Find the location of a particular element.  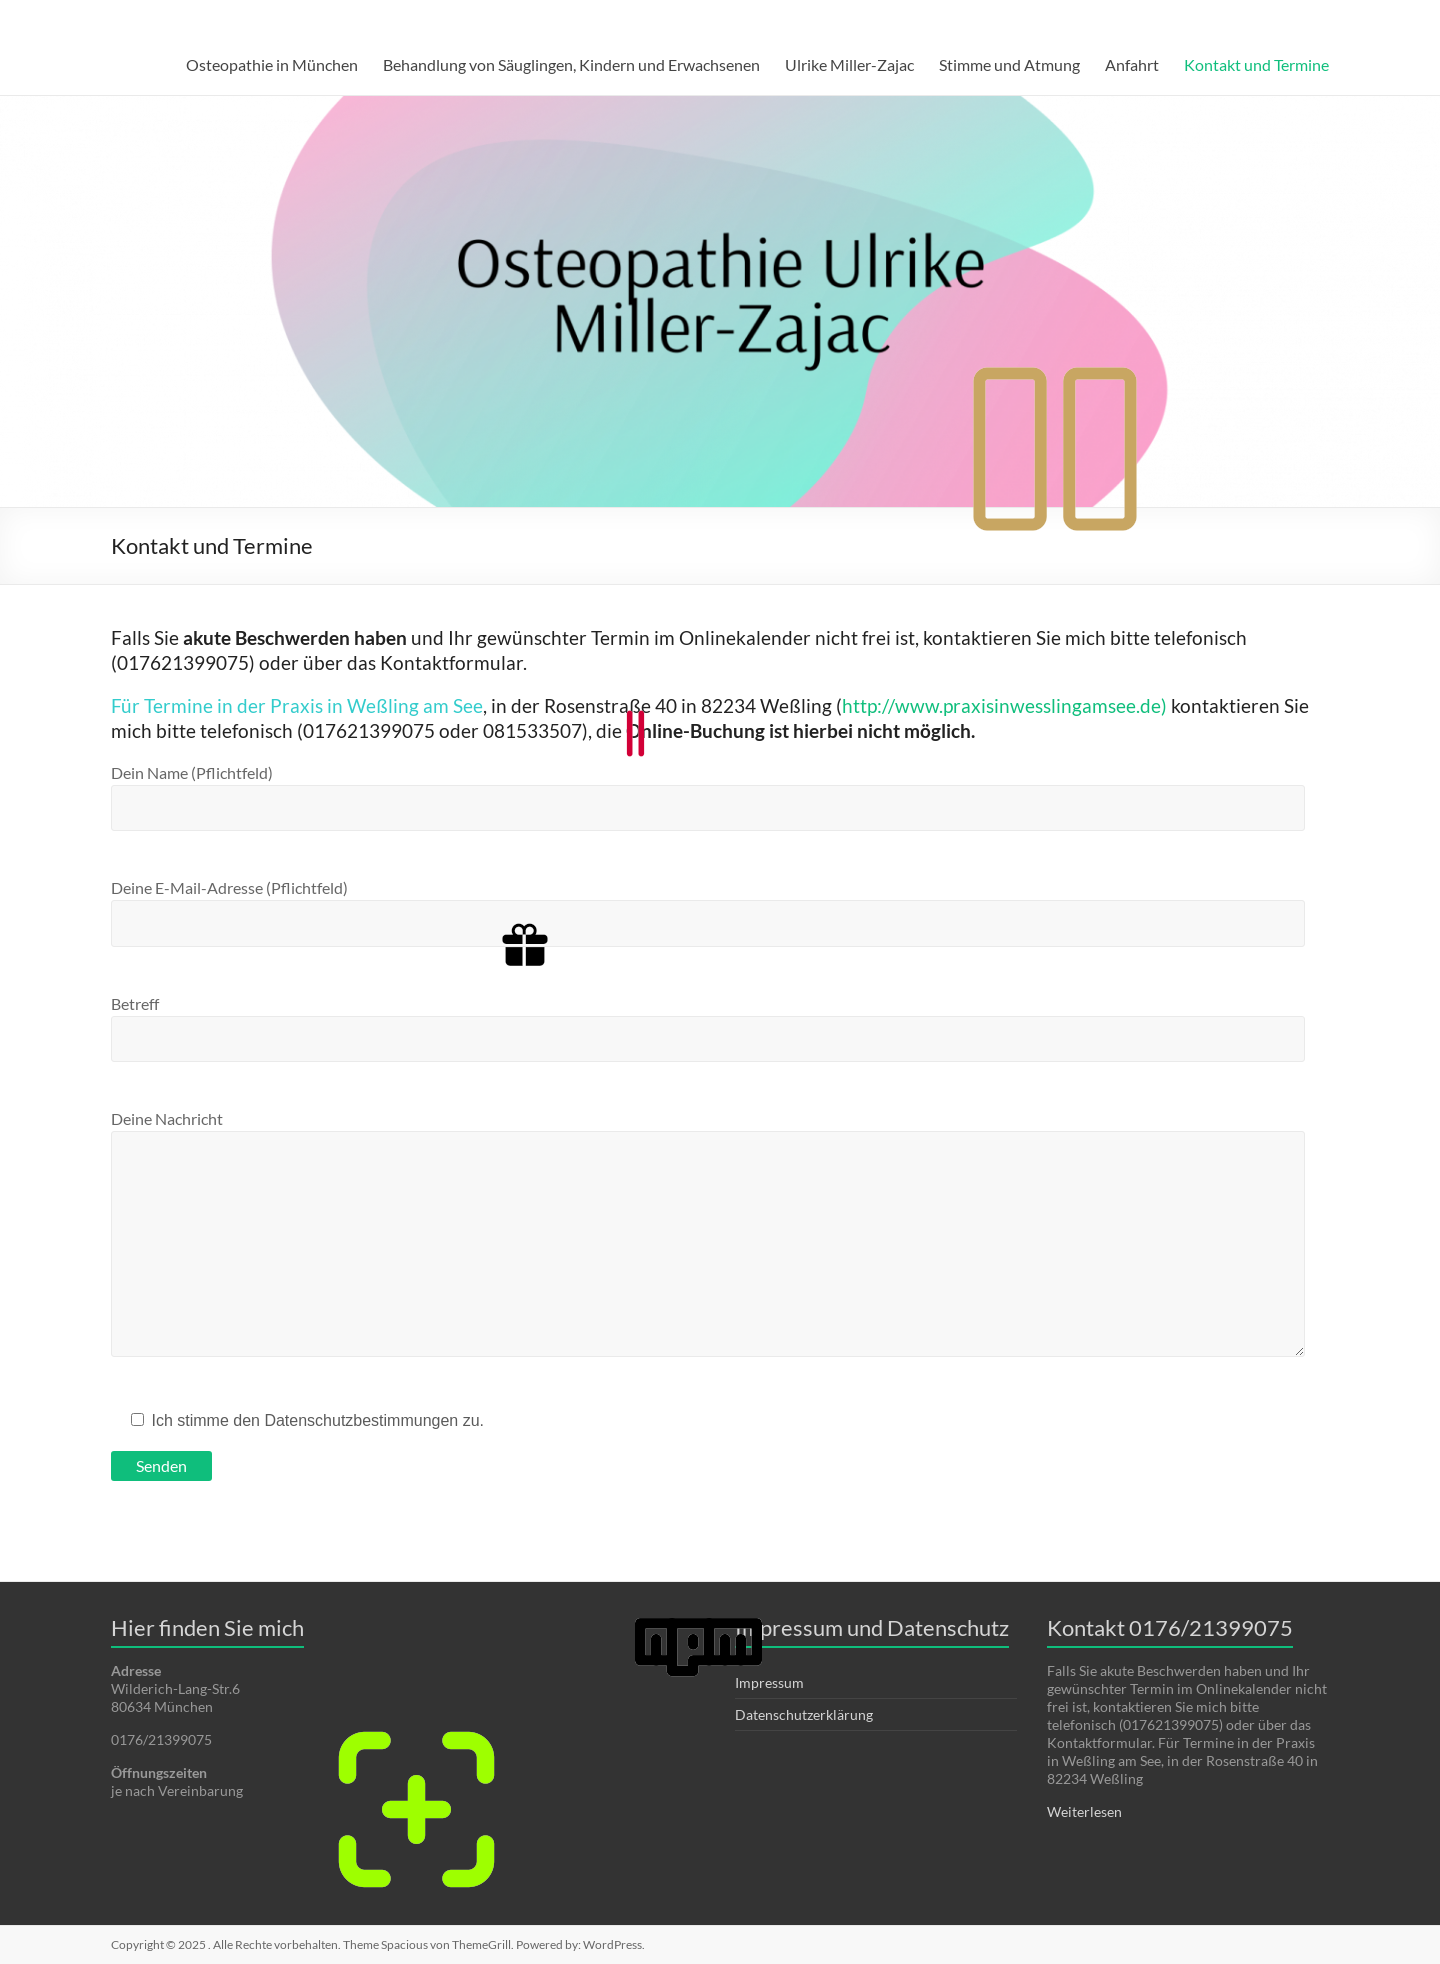

npm package manager logo is located at coordinates (698, 1644).